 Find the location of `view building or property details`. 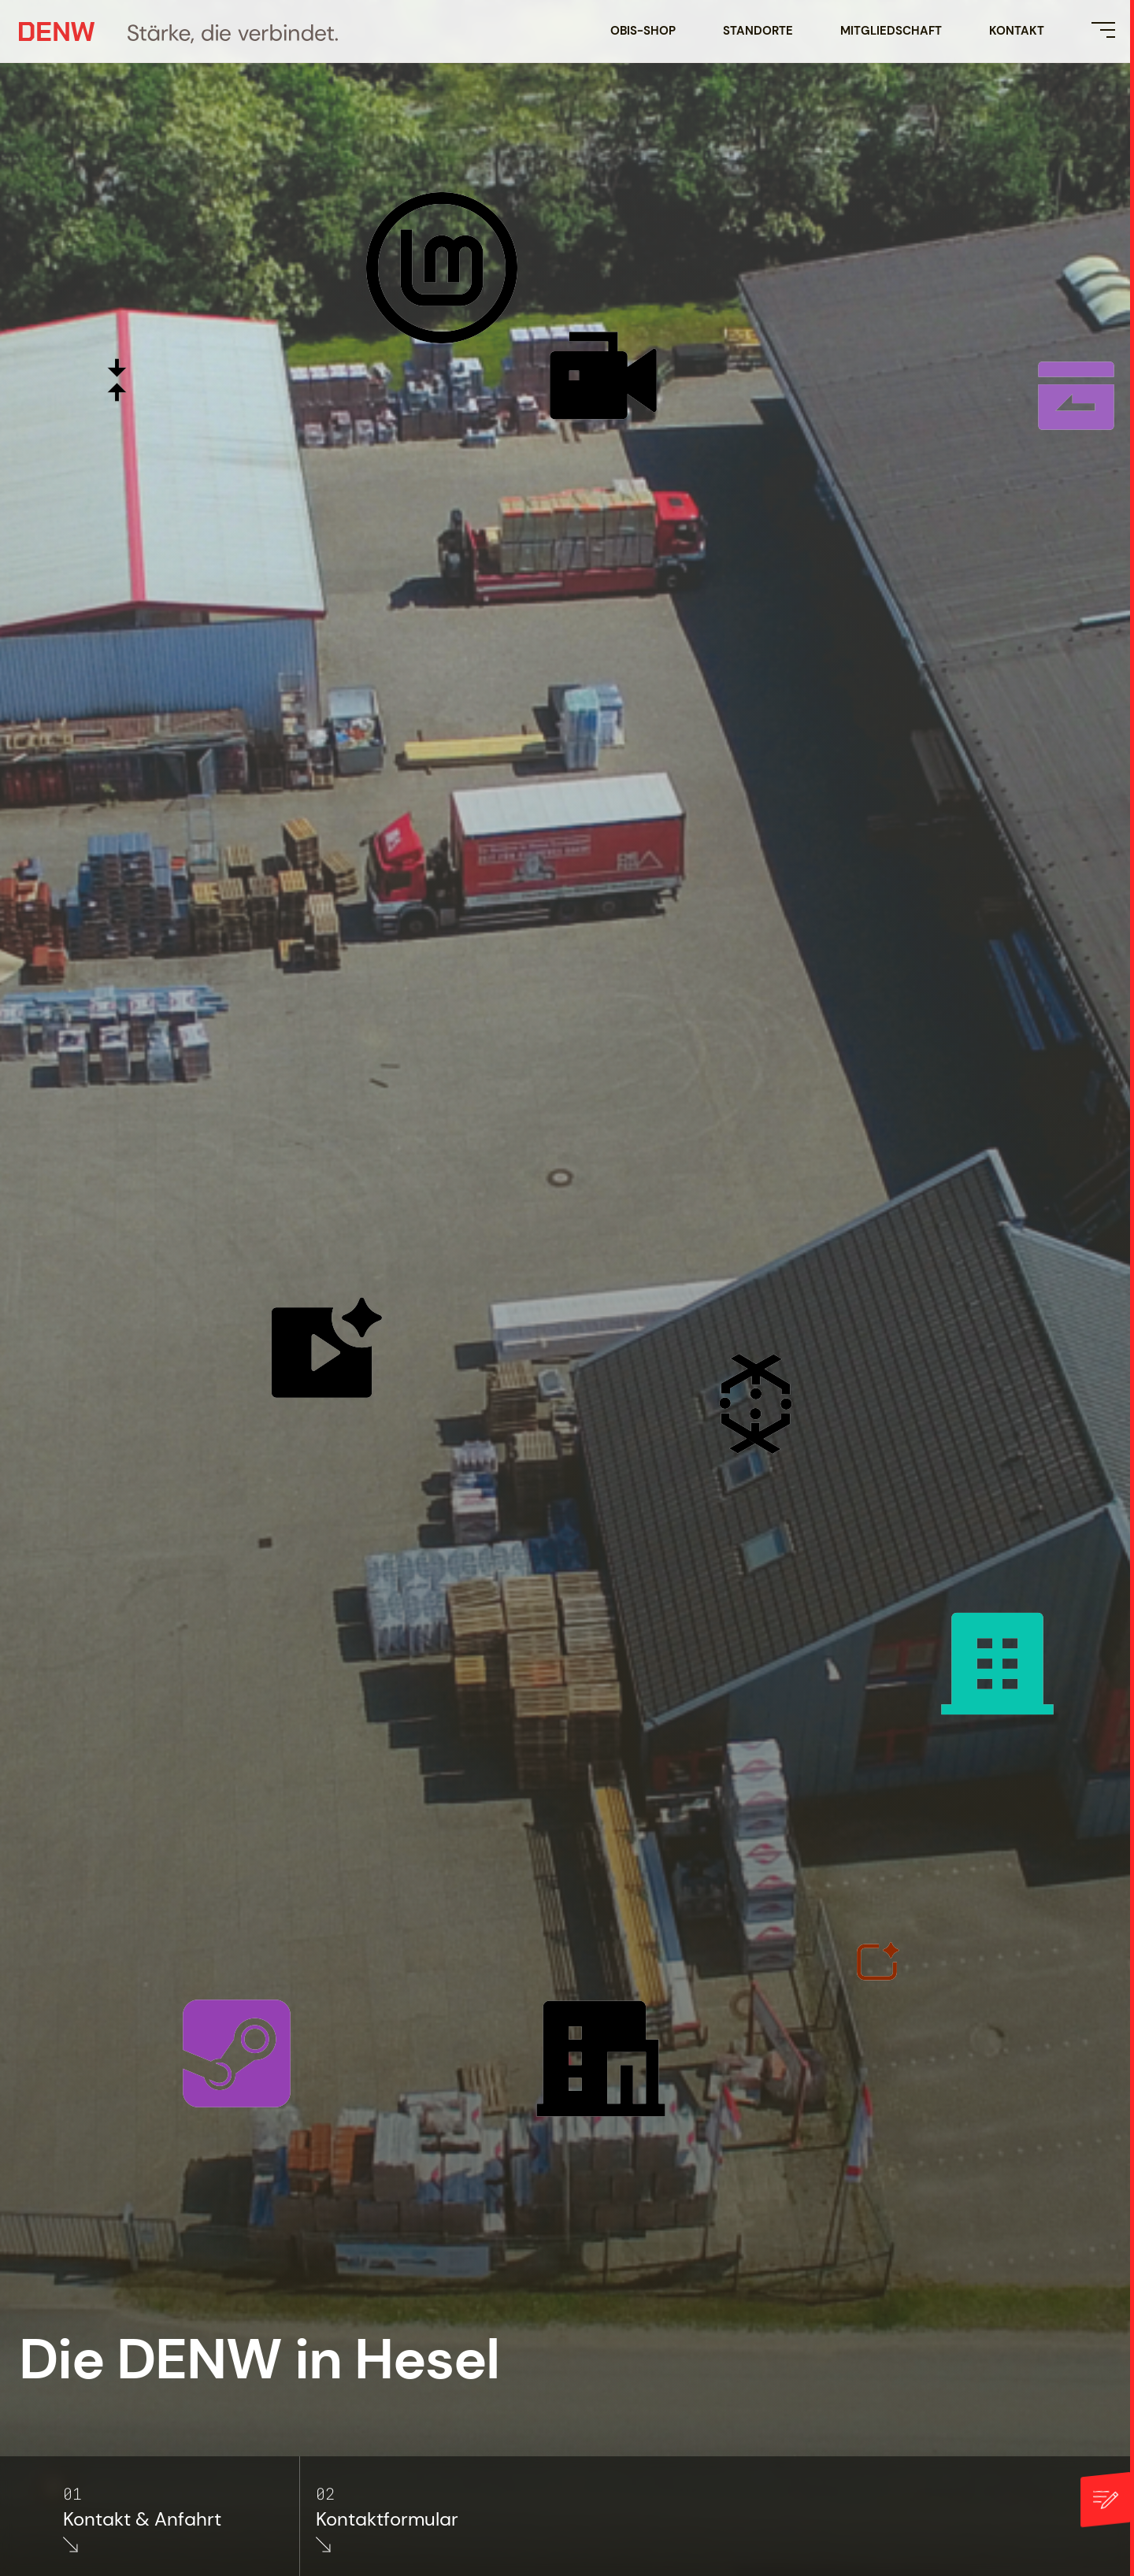

view building or property details is located at coordinates (997, 1663).